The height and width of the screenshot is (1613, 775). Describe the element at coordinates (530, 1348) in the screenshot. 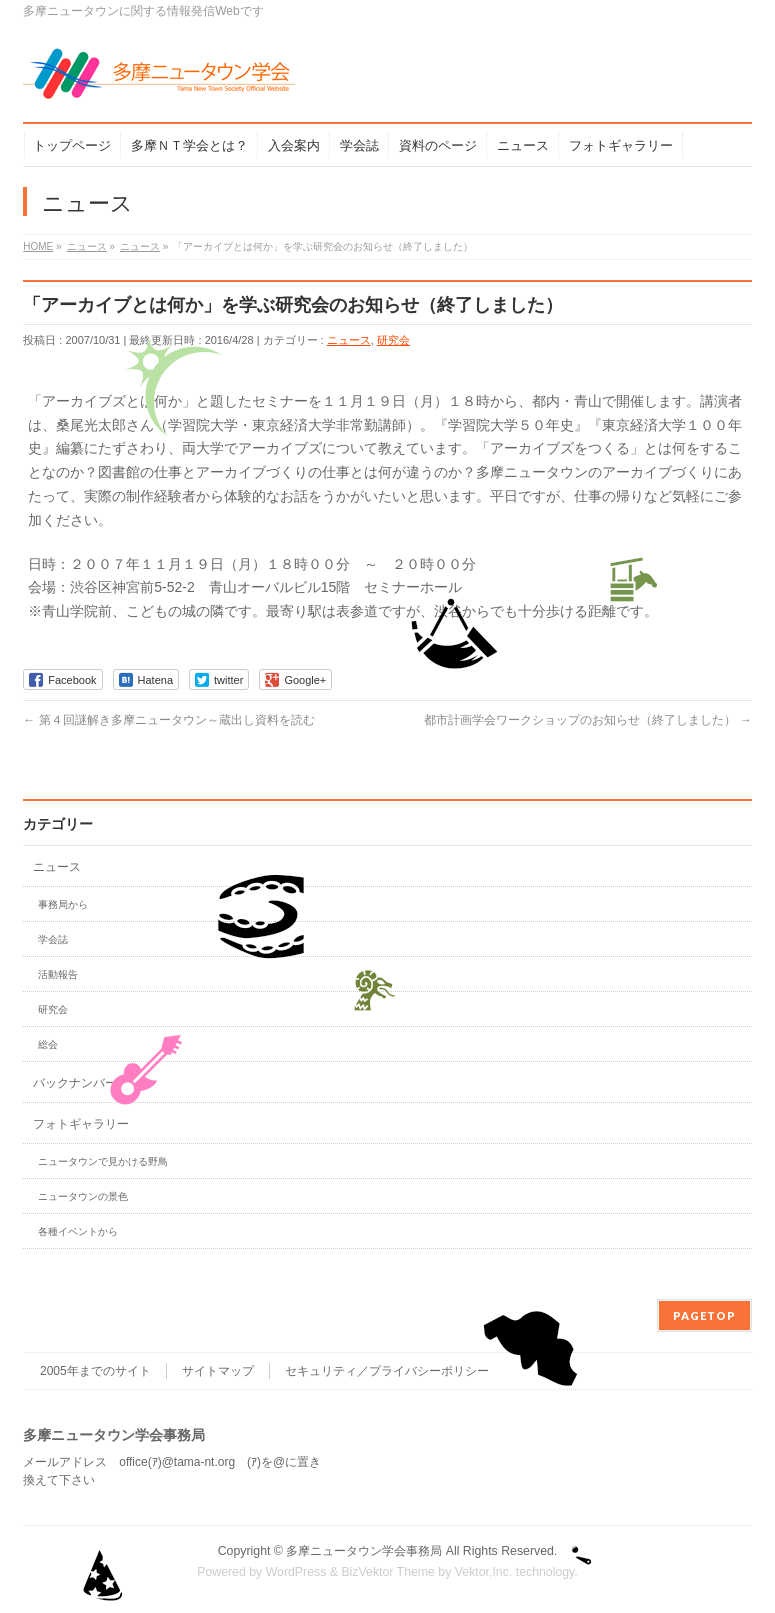

I see `select Belgium as country or region` at that location.